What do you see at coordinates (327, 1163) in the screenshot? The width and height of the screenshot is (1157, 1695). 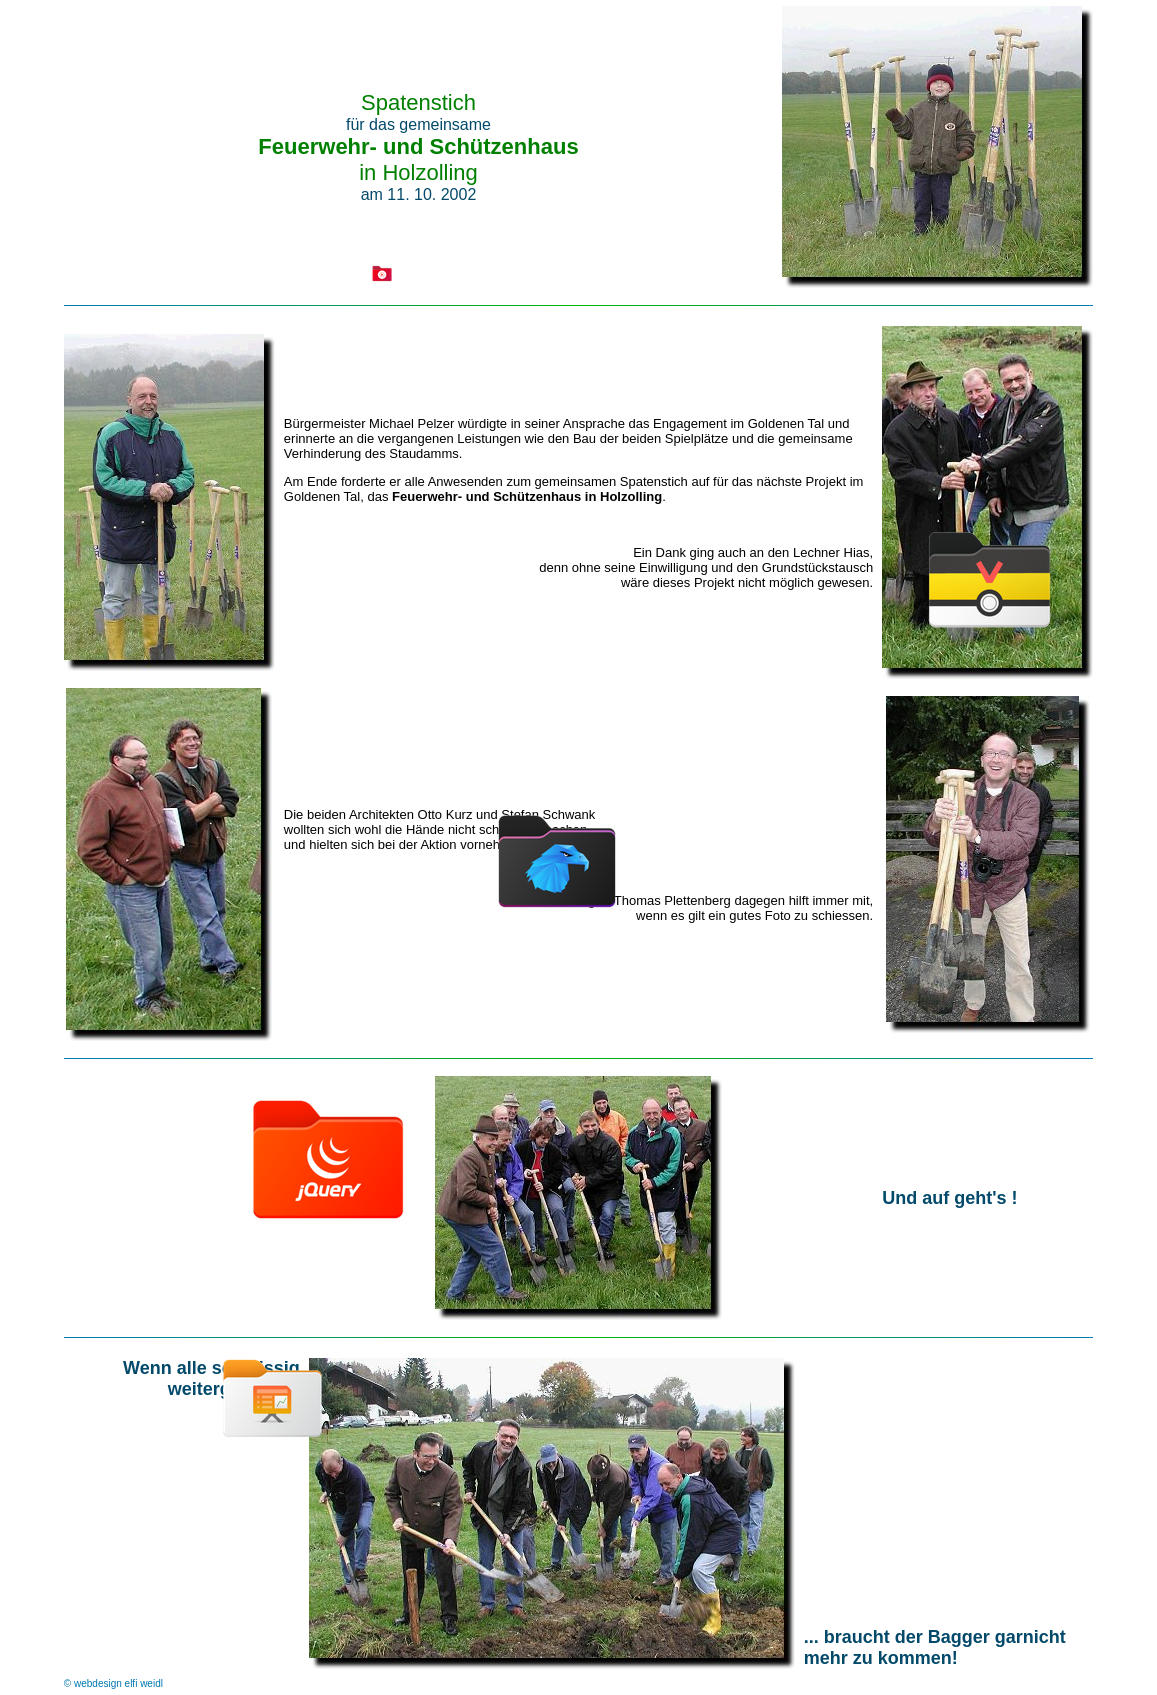 I see `folder containing jQuery library files` at bounding box center [327, 1163].